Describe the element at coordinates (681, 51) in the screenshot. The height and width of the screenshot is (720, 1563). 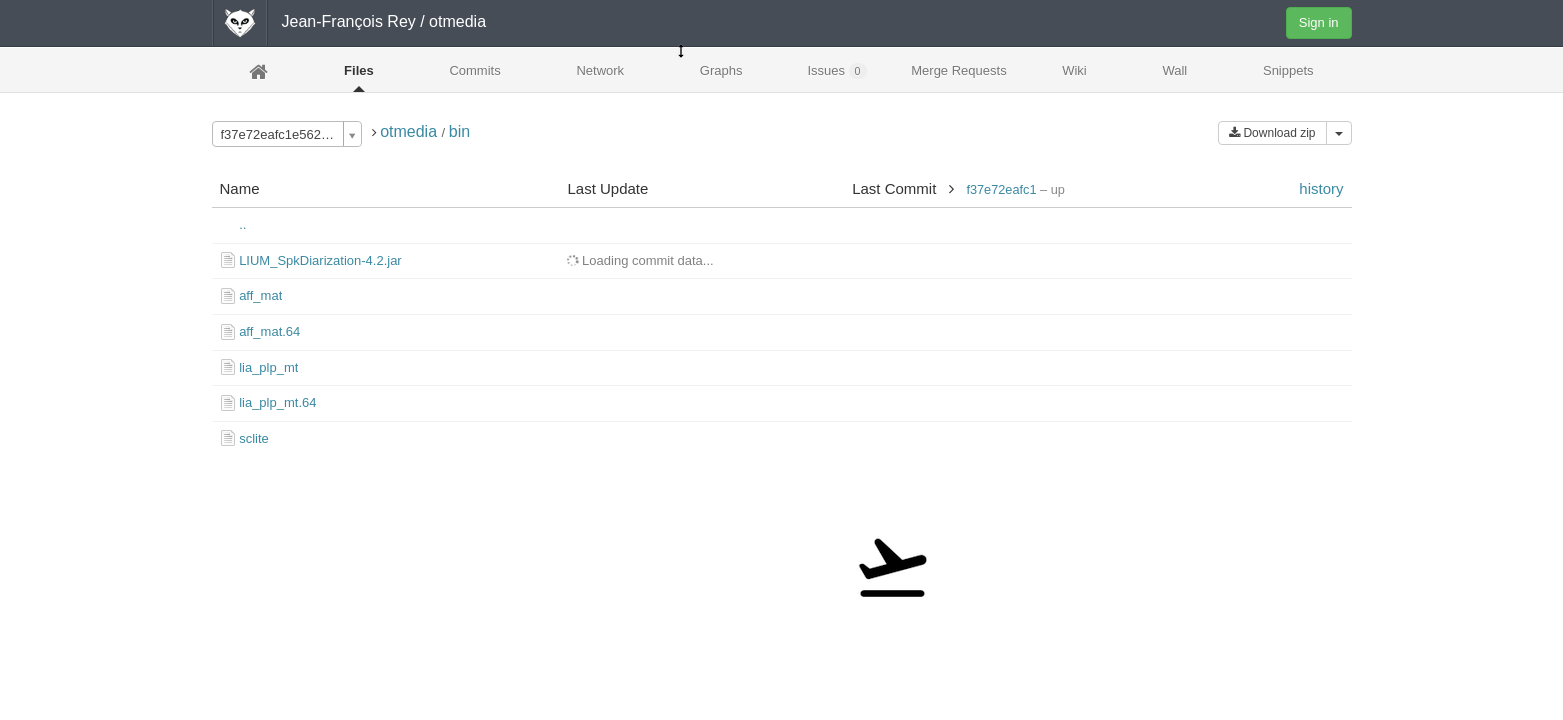
I see `adjust vertical height or size` at that location.